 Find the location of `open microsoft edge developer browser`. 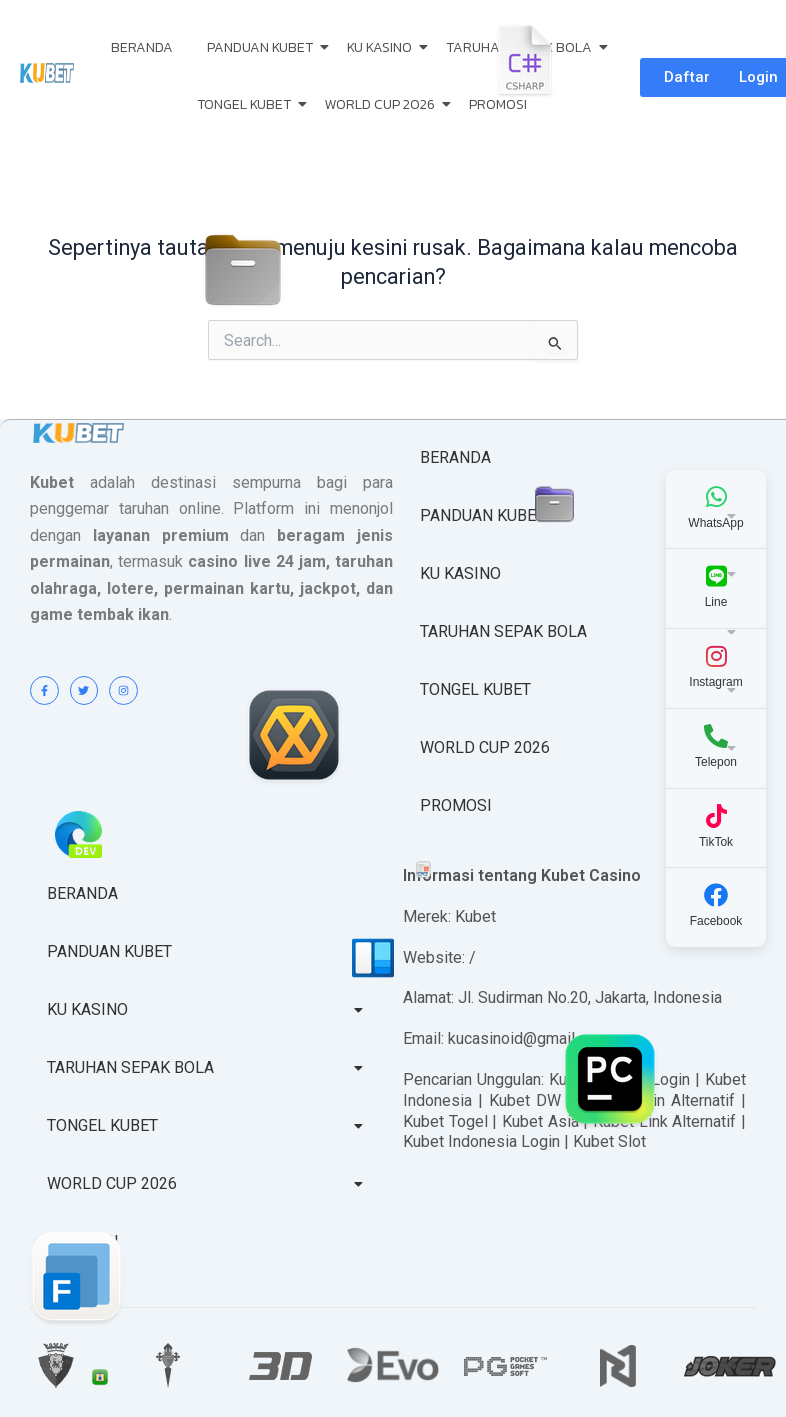

open microsoft edge developer browser is located at coordinates (78, 834).